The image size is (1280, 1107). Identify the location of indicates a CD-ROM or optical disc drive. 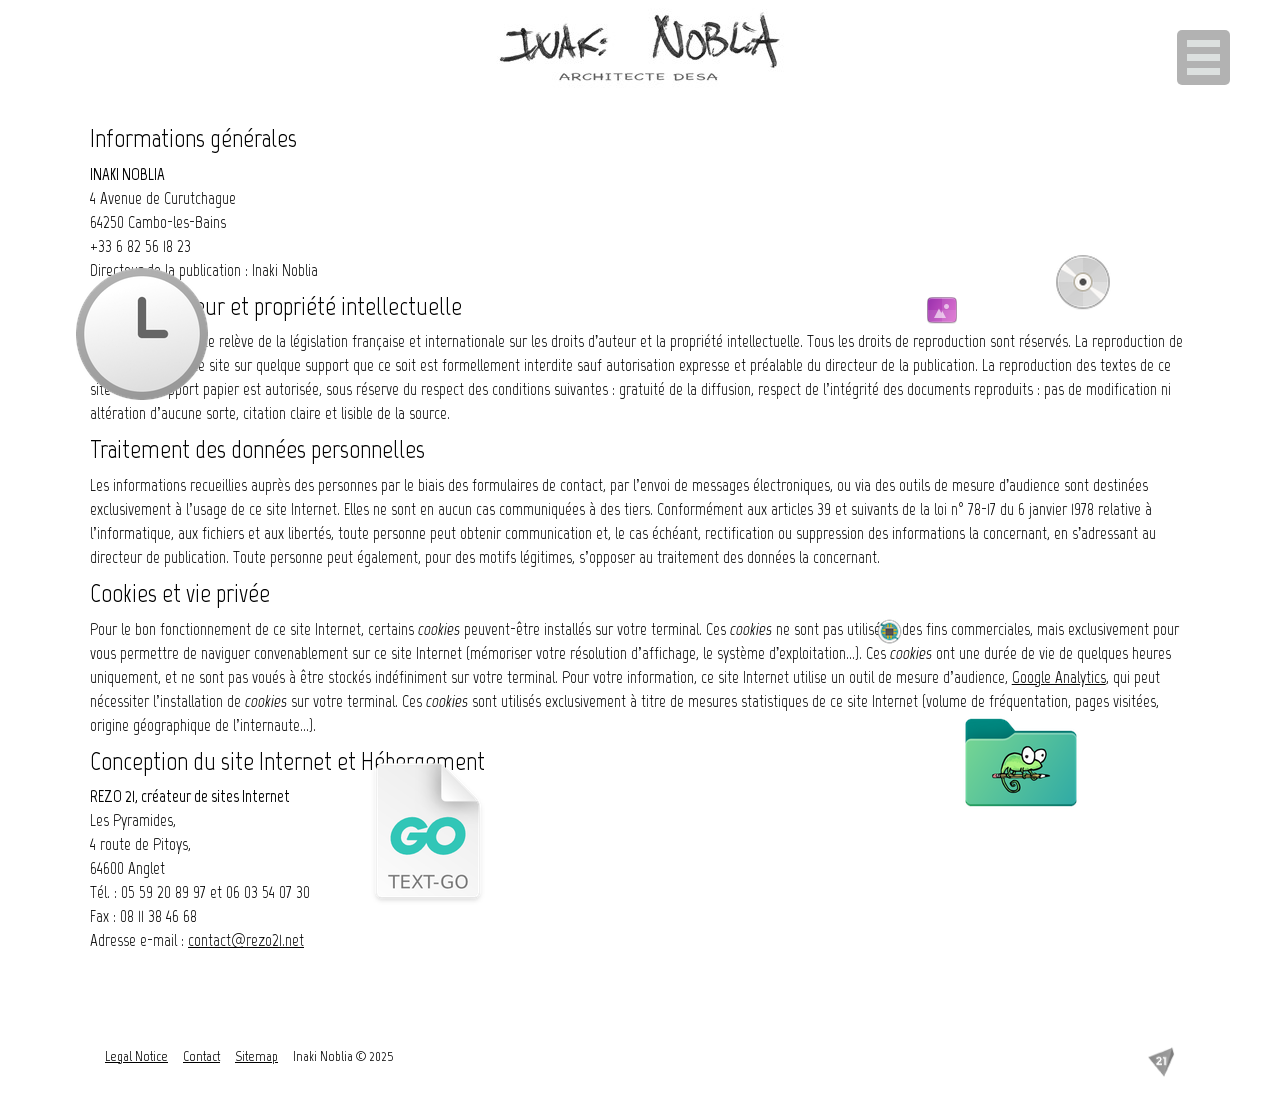
(1083, 282).